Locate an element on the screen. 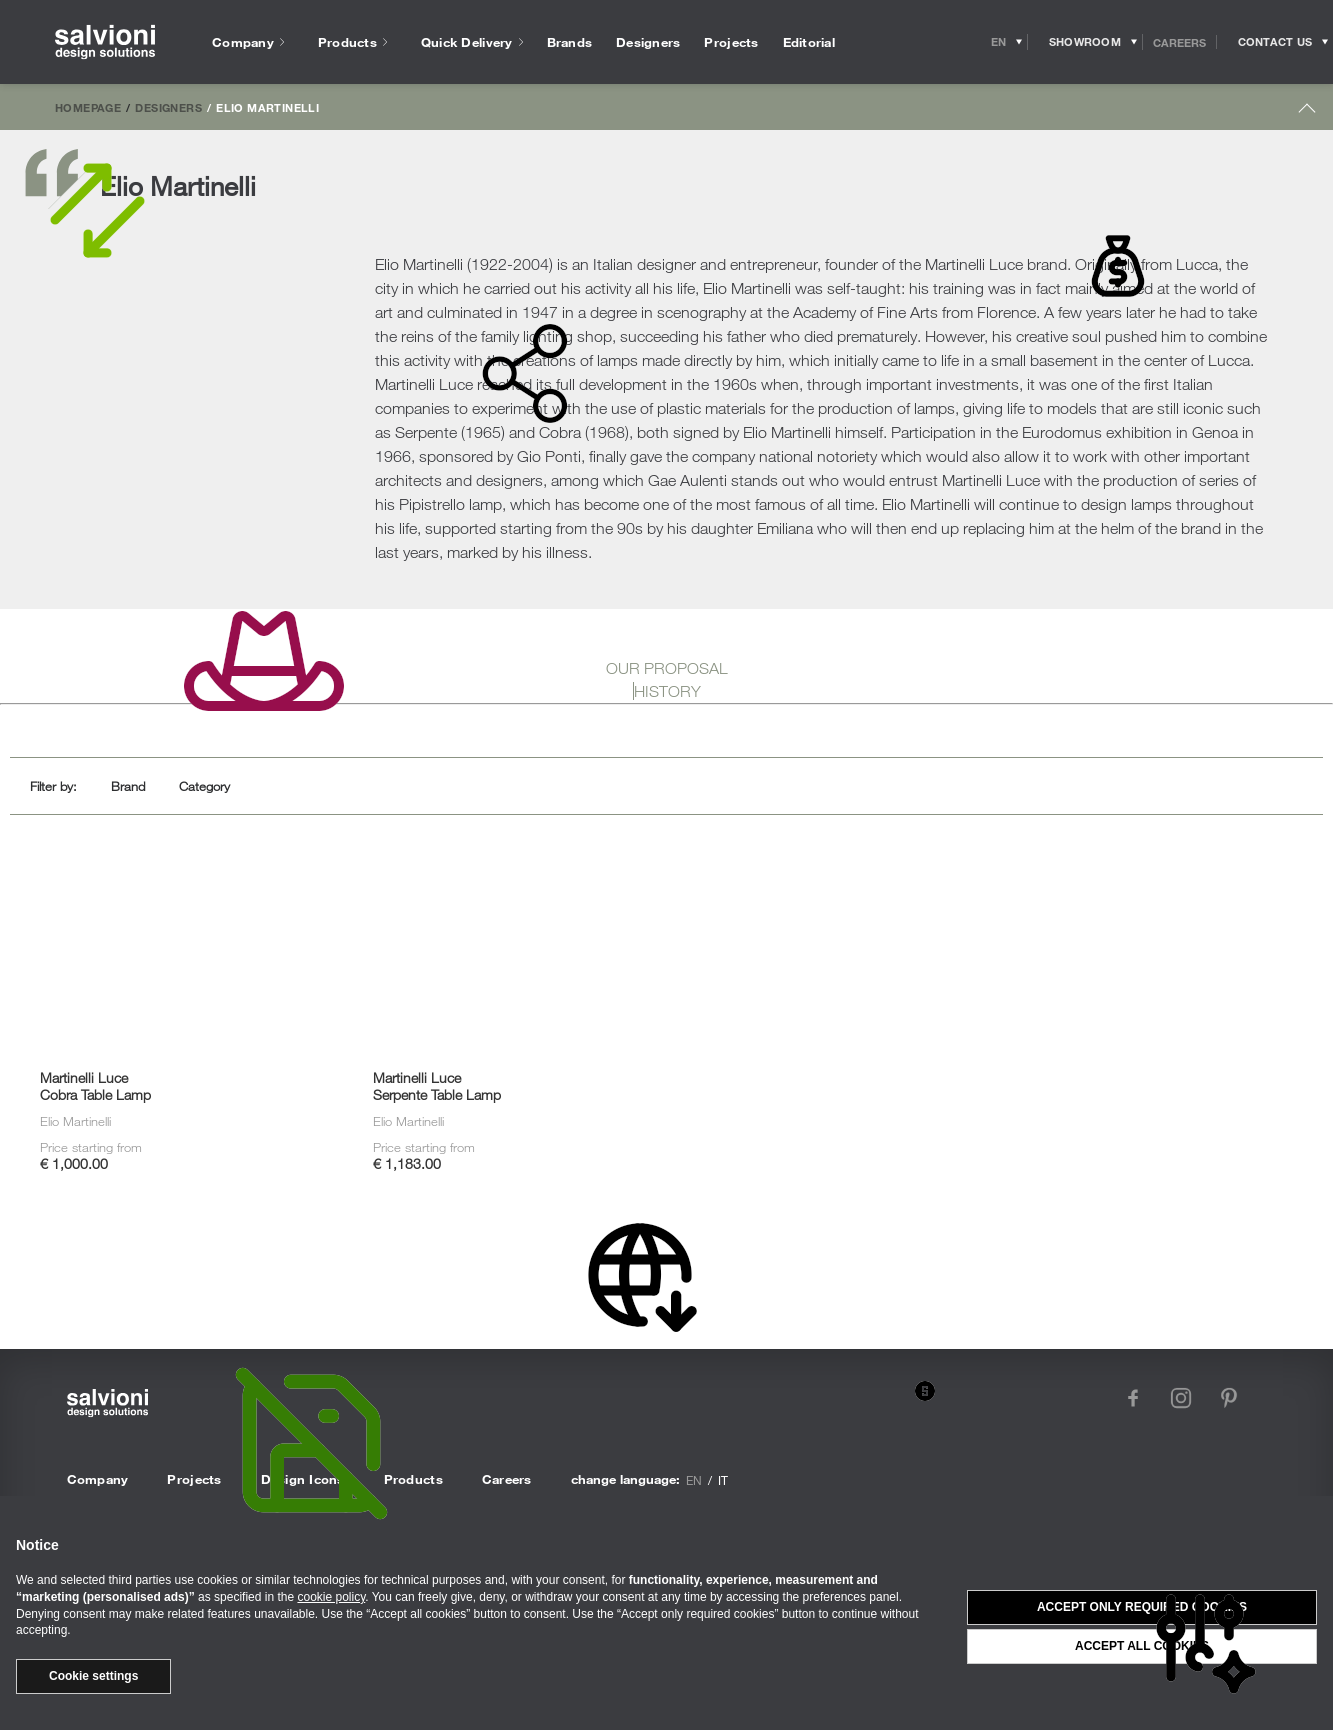 This screenshot has width=1333, height=1730. indicates a "small" size option is located at coordinates (925, 1391).